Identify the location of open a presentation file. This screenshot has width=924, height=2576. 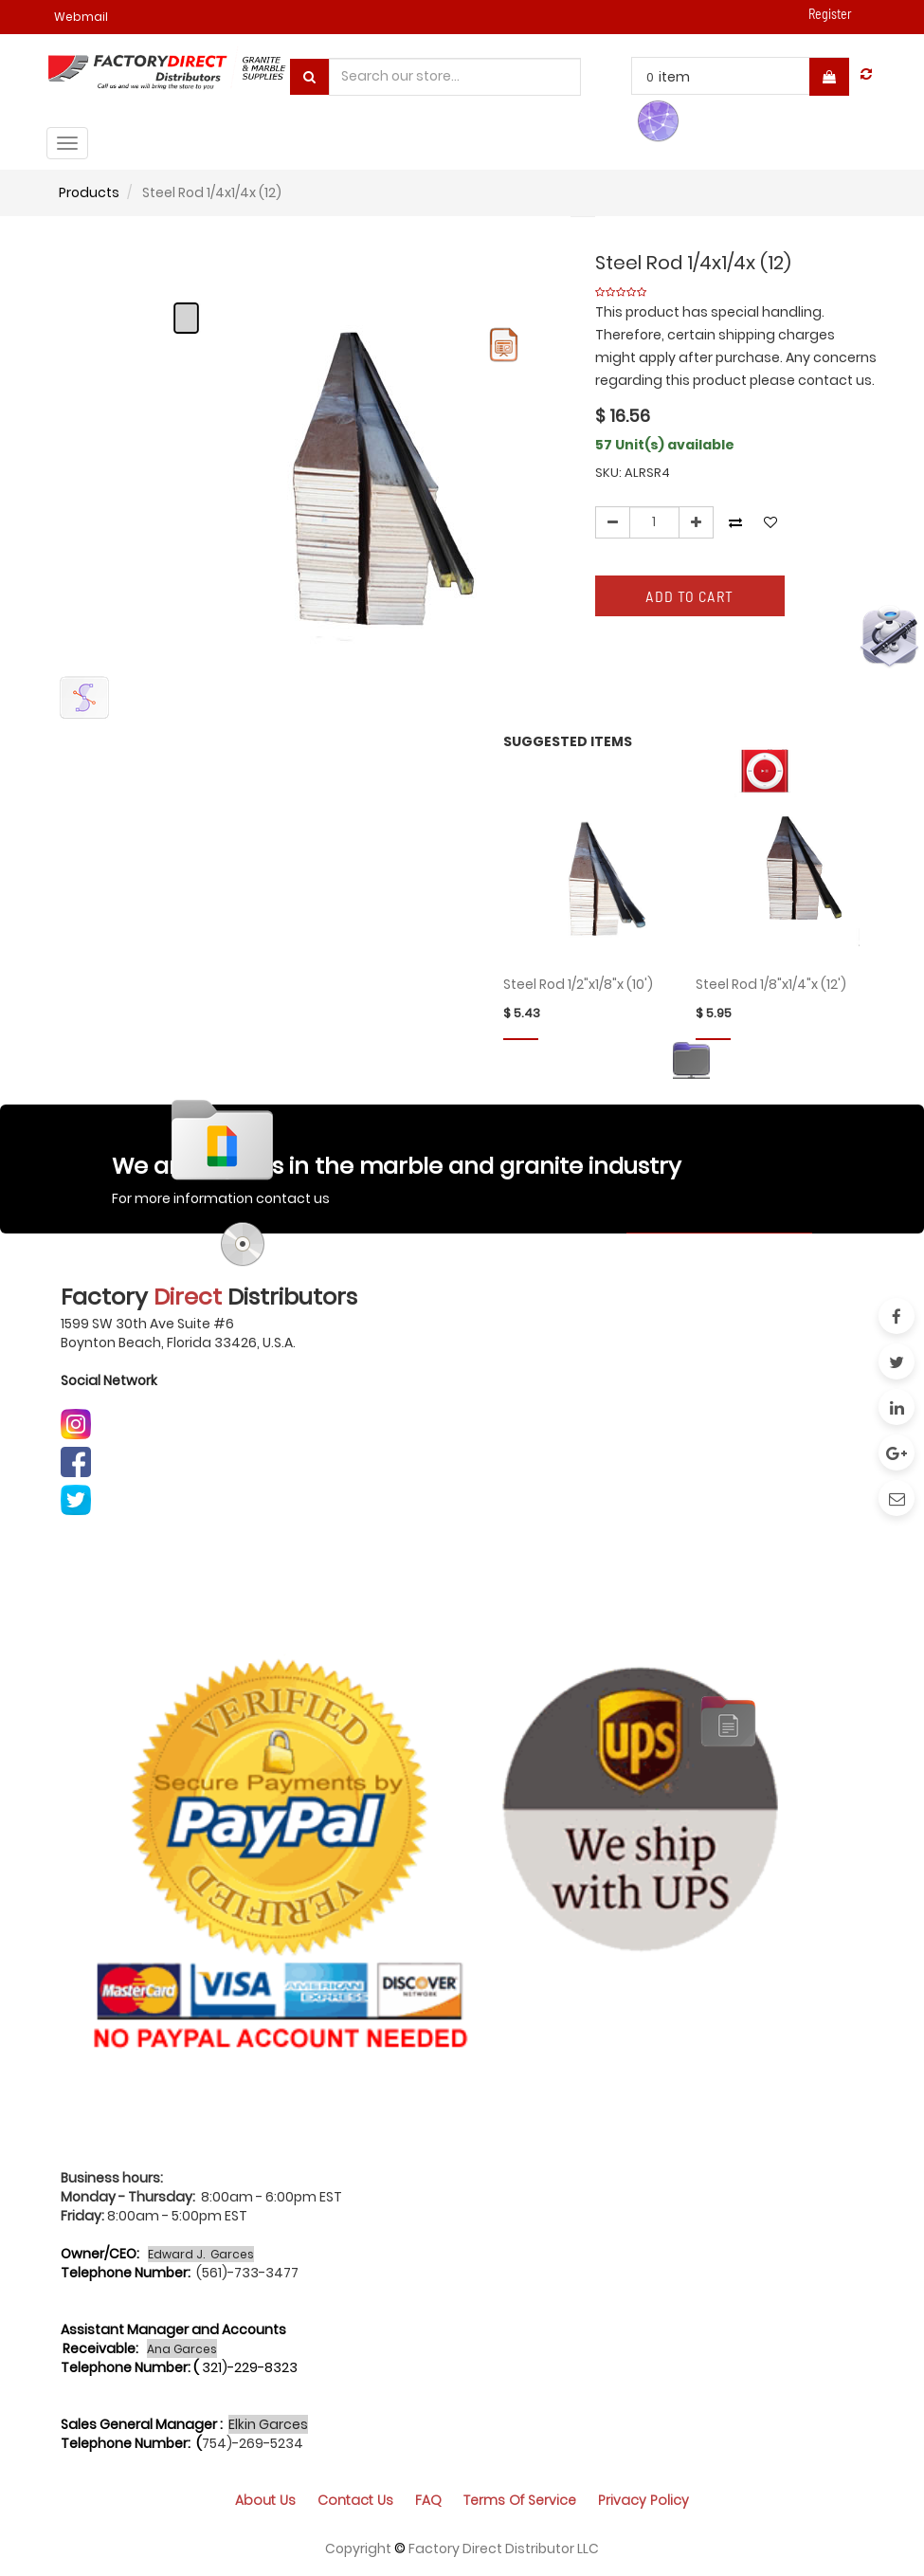
(503, 344).